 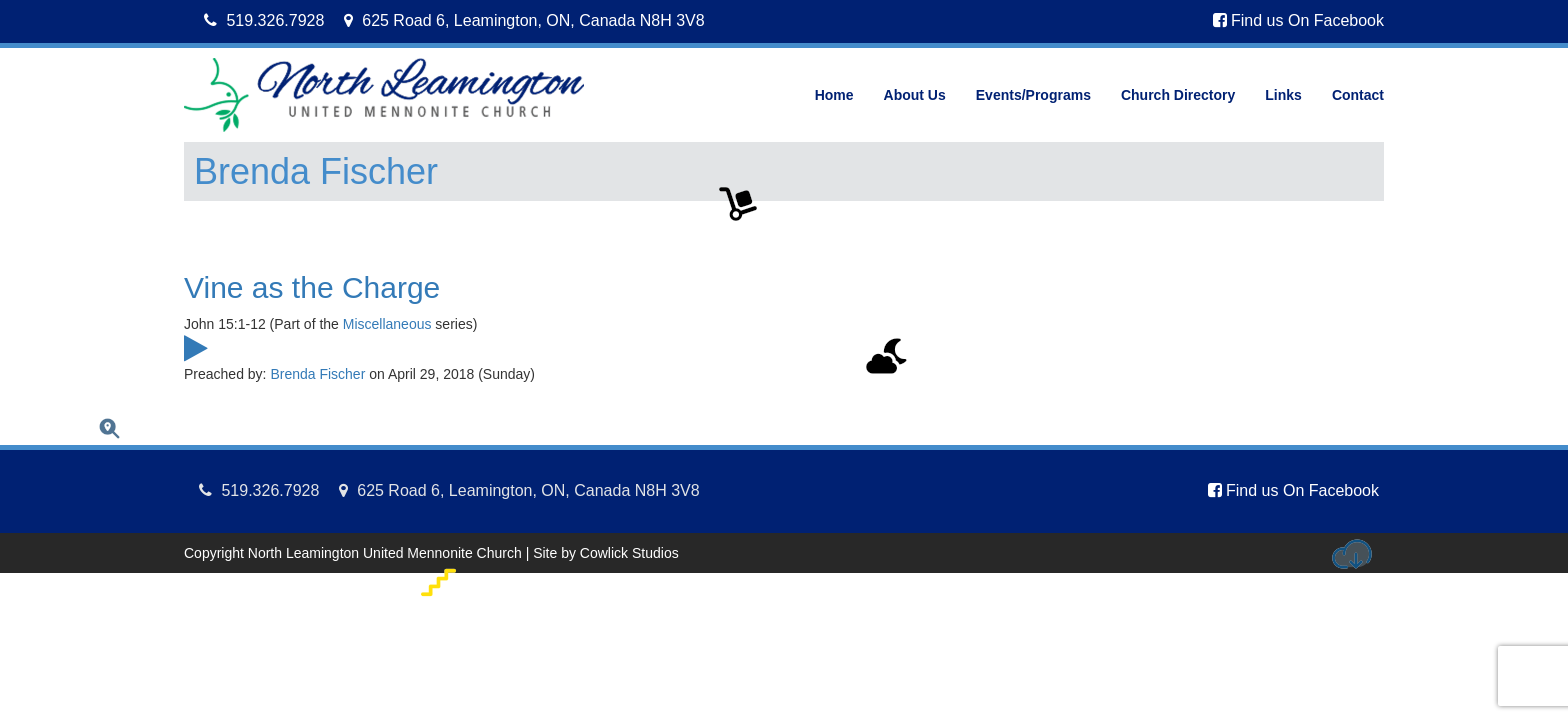 What do you see at coordinates (886, 356) in the screenshot?
I see `indicates nighttime or evening weather conditions` at bounding box center [886, 356].